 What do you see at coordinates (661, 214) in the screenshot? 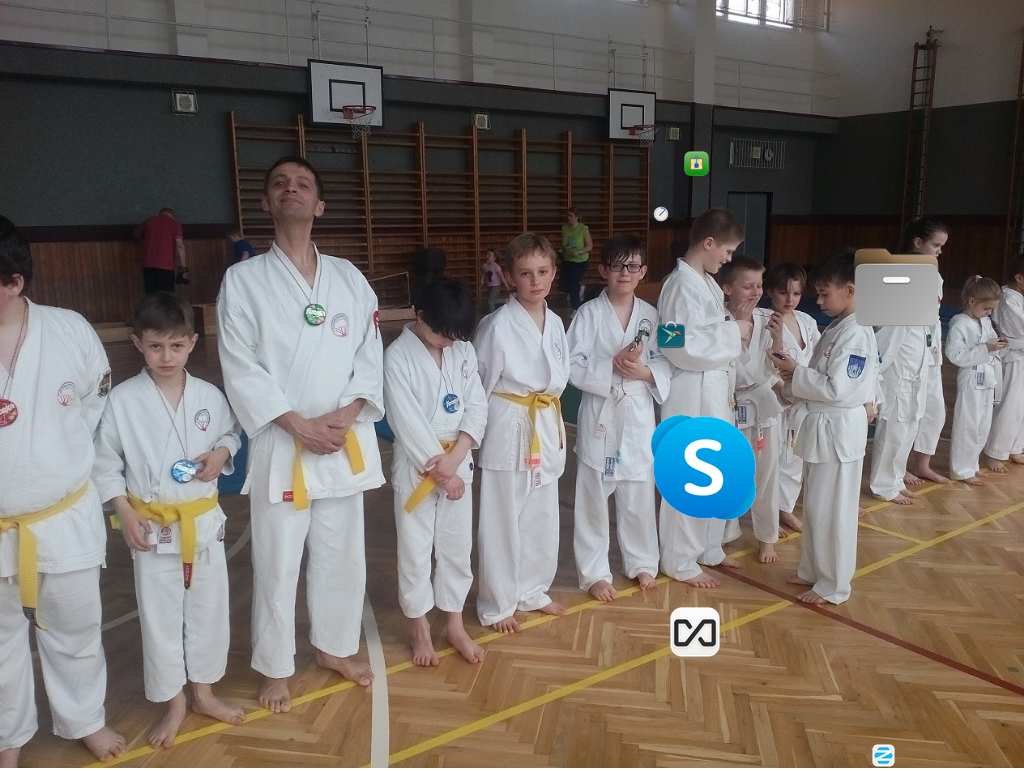
I see `open sysprof system profiler application` at bounding box center [661, 214].